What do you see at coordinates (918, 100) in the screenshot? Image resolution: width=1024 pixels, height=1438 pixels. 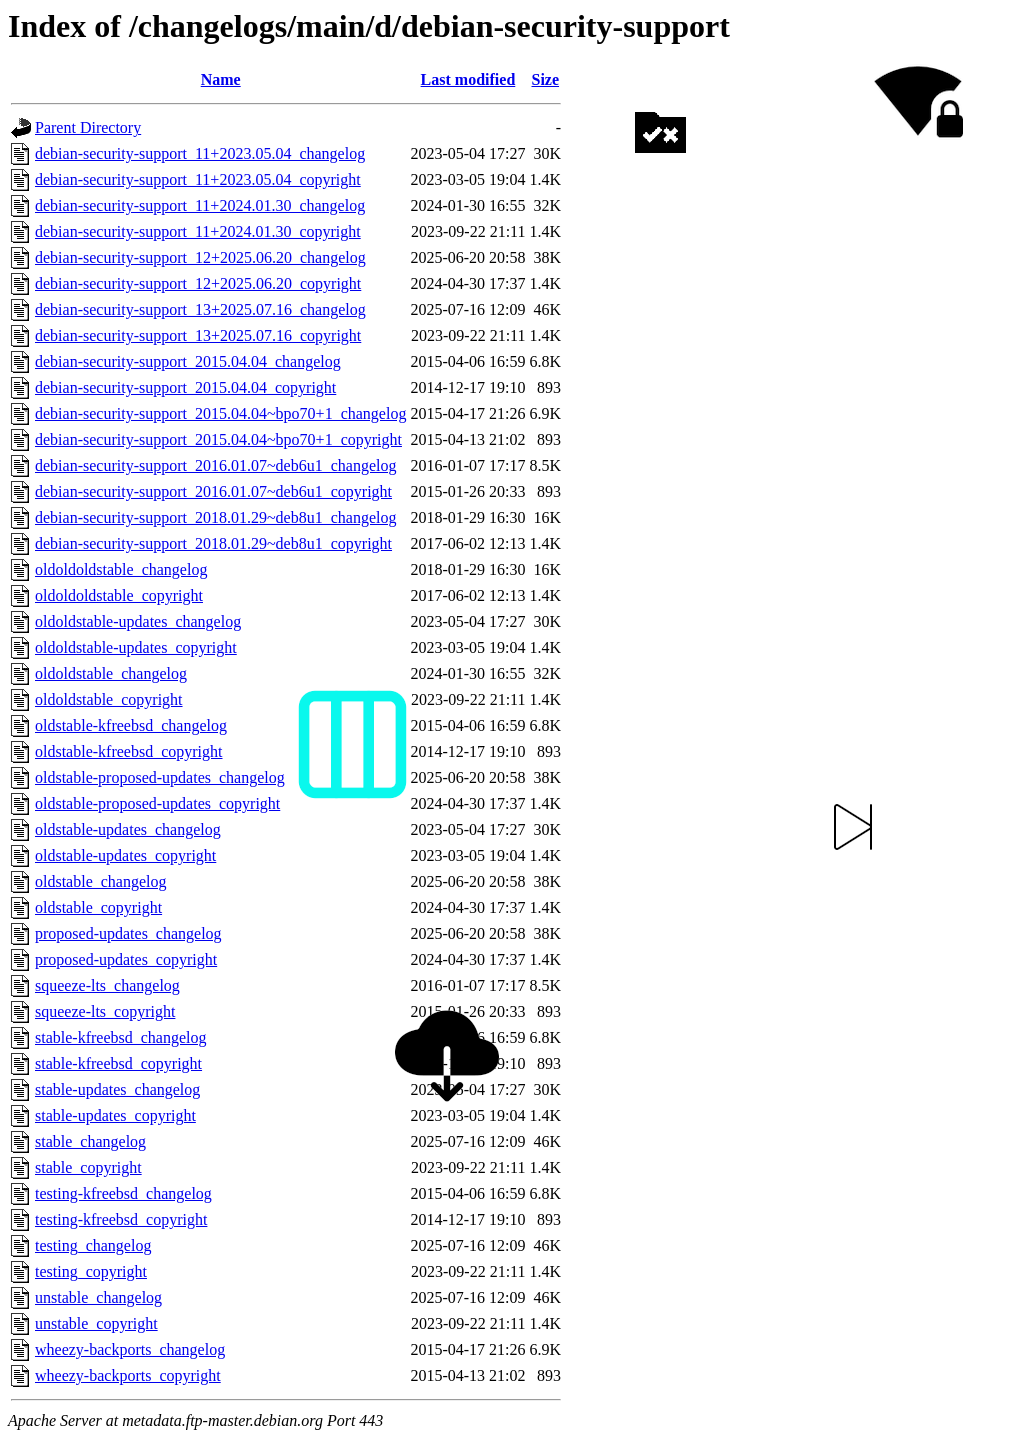 I see `connected to a secure wifi network` at bounding box center [918, 100].